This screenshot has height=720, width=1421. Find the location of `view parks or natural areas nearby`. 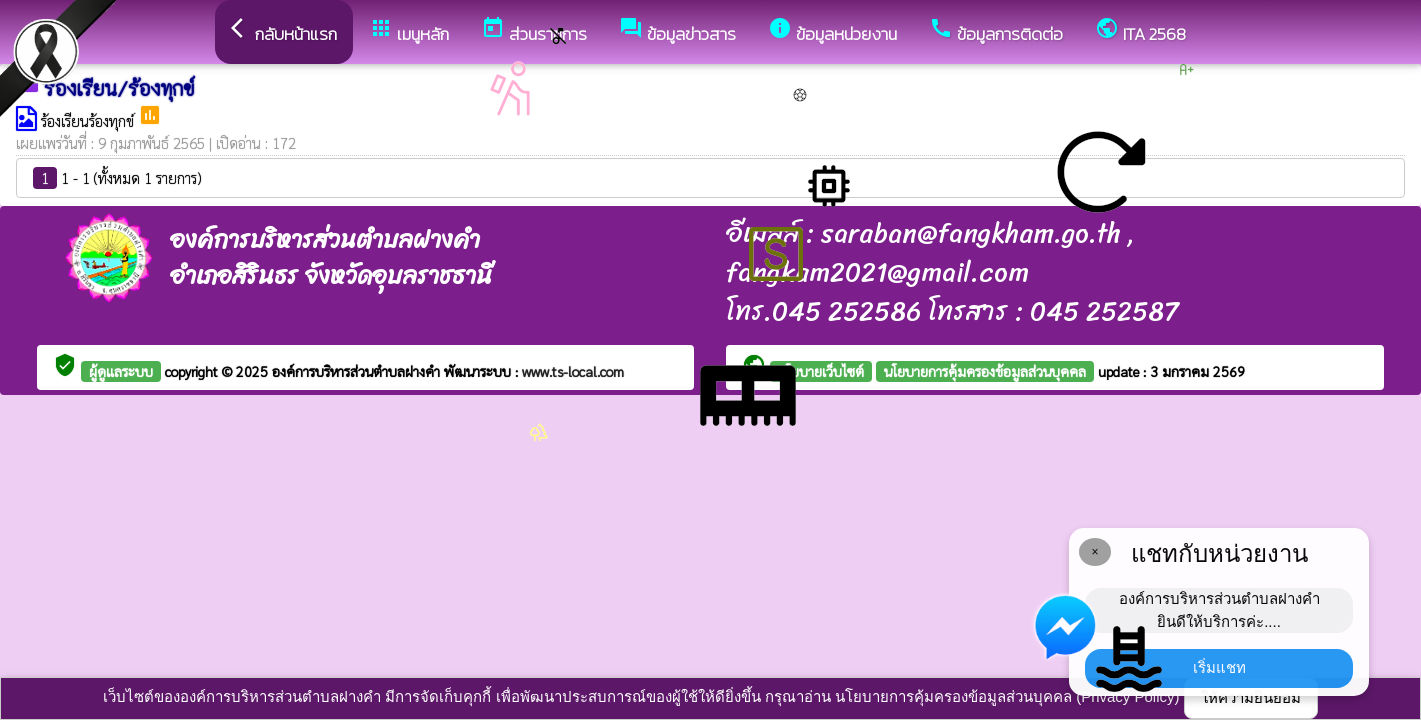

view parks or natural areas nearby is located at coordinates (539, 432).